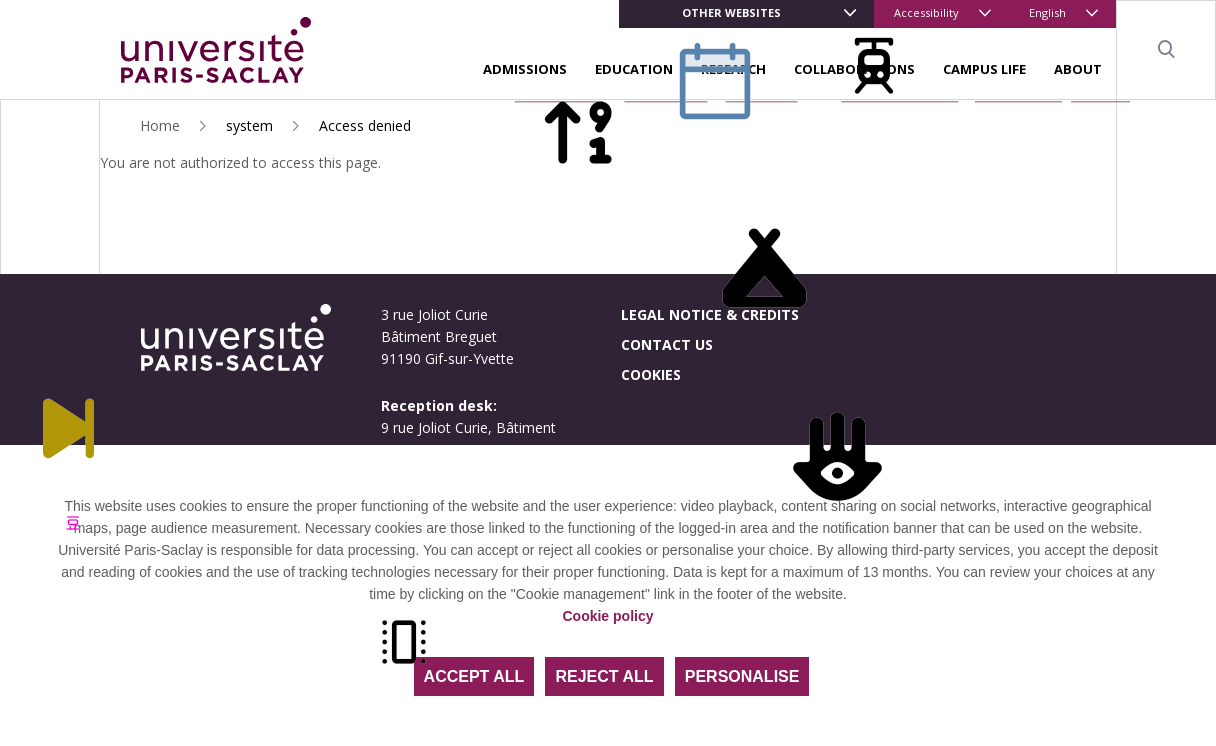 The image size is (1216, 746). Describe the element at coordinates (404, 642) in the screenshot. I see `view container or box element` at that location.